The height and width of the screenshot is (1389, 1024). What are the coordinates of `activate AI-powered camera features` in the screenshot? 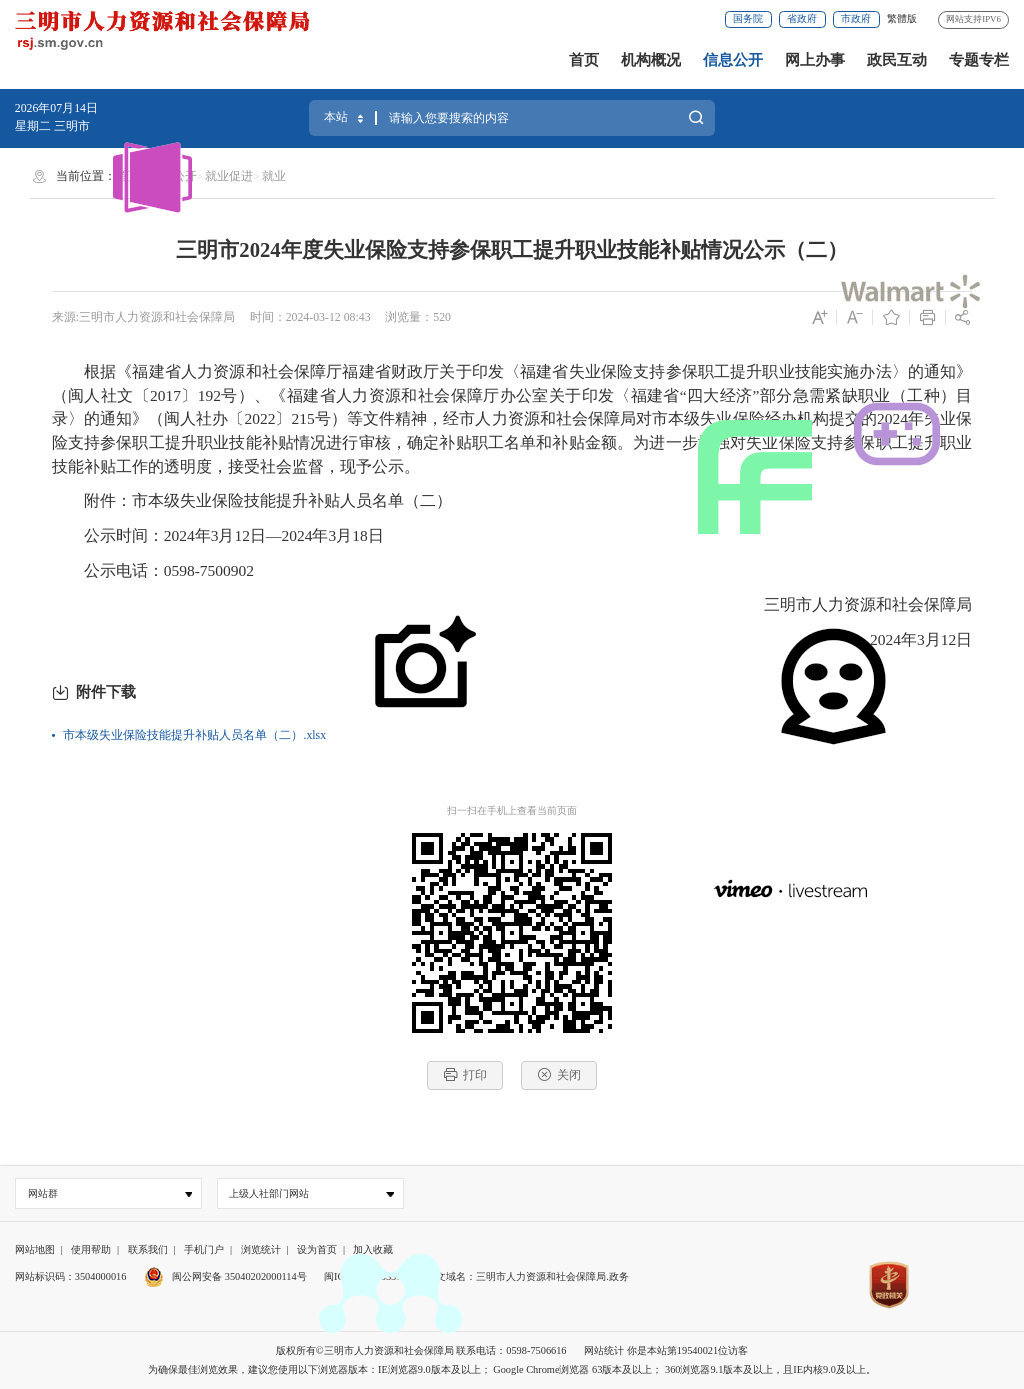 It's located at (421, 666).